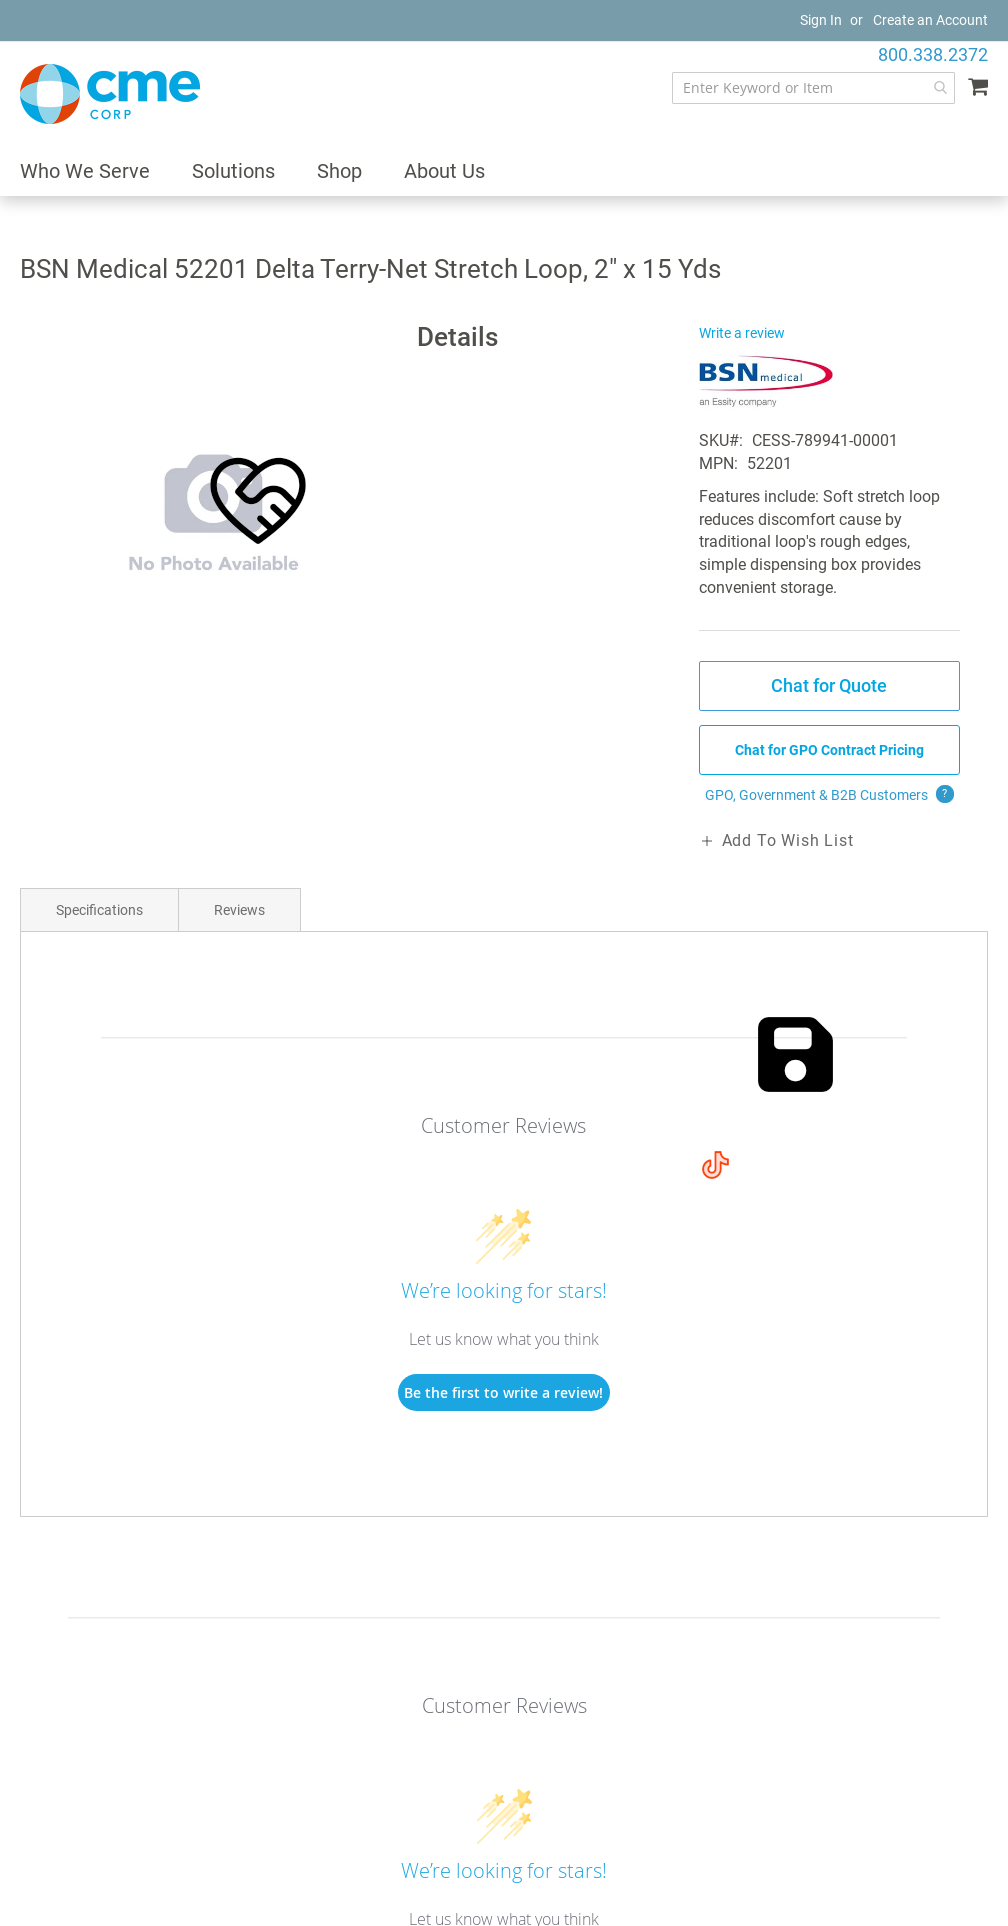 The image size is (1008, 1926). Describe the element at coordinates (715, 1165) in the screenshot. I see `open TikTok app` at that location.